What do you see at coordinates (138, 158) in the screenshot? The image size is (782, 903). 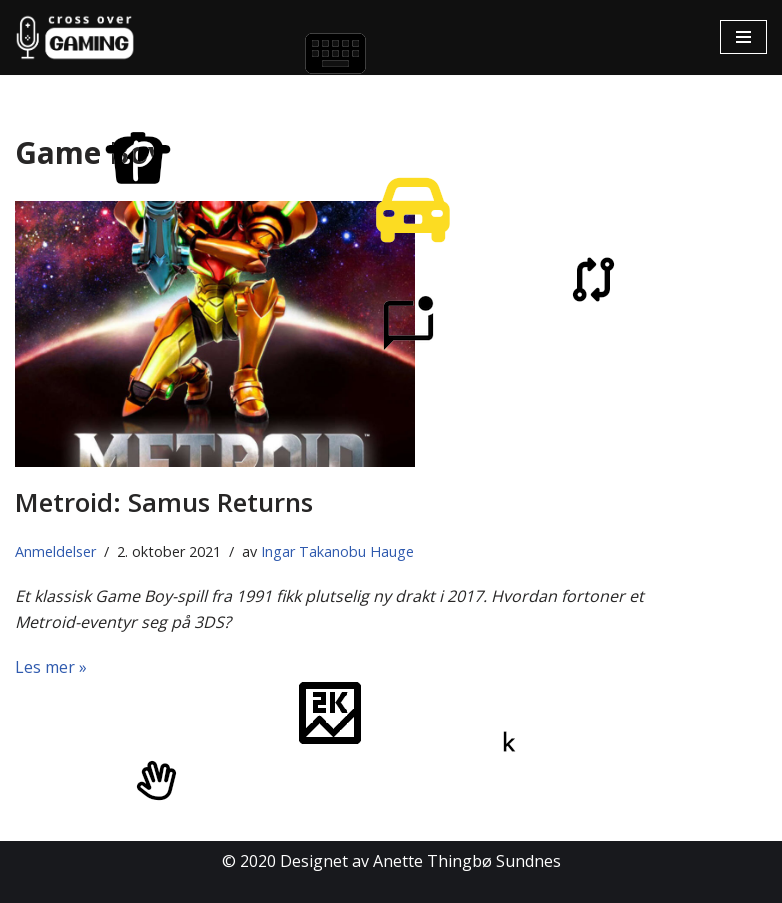 I see `open the palfed app or service` at bounding box center [138, 158].